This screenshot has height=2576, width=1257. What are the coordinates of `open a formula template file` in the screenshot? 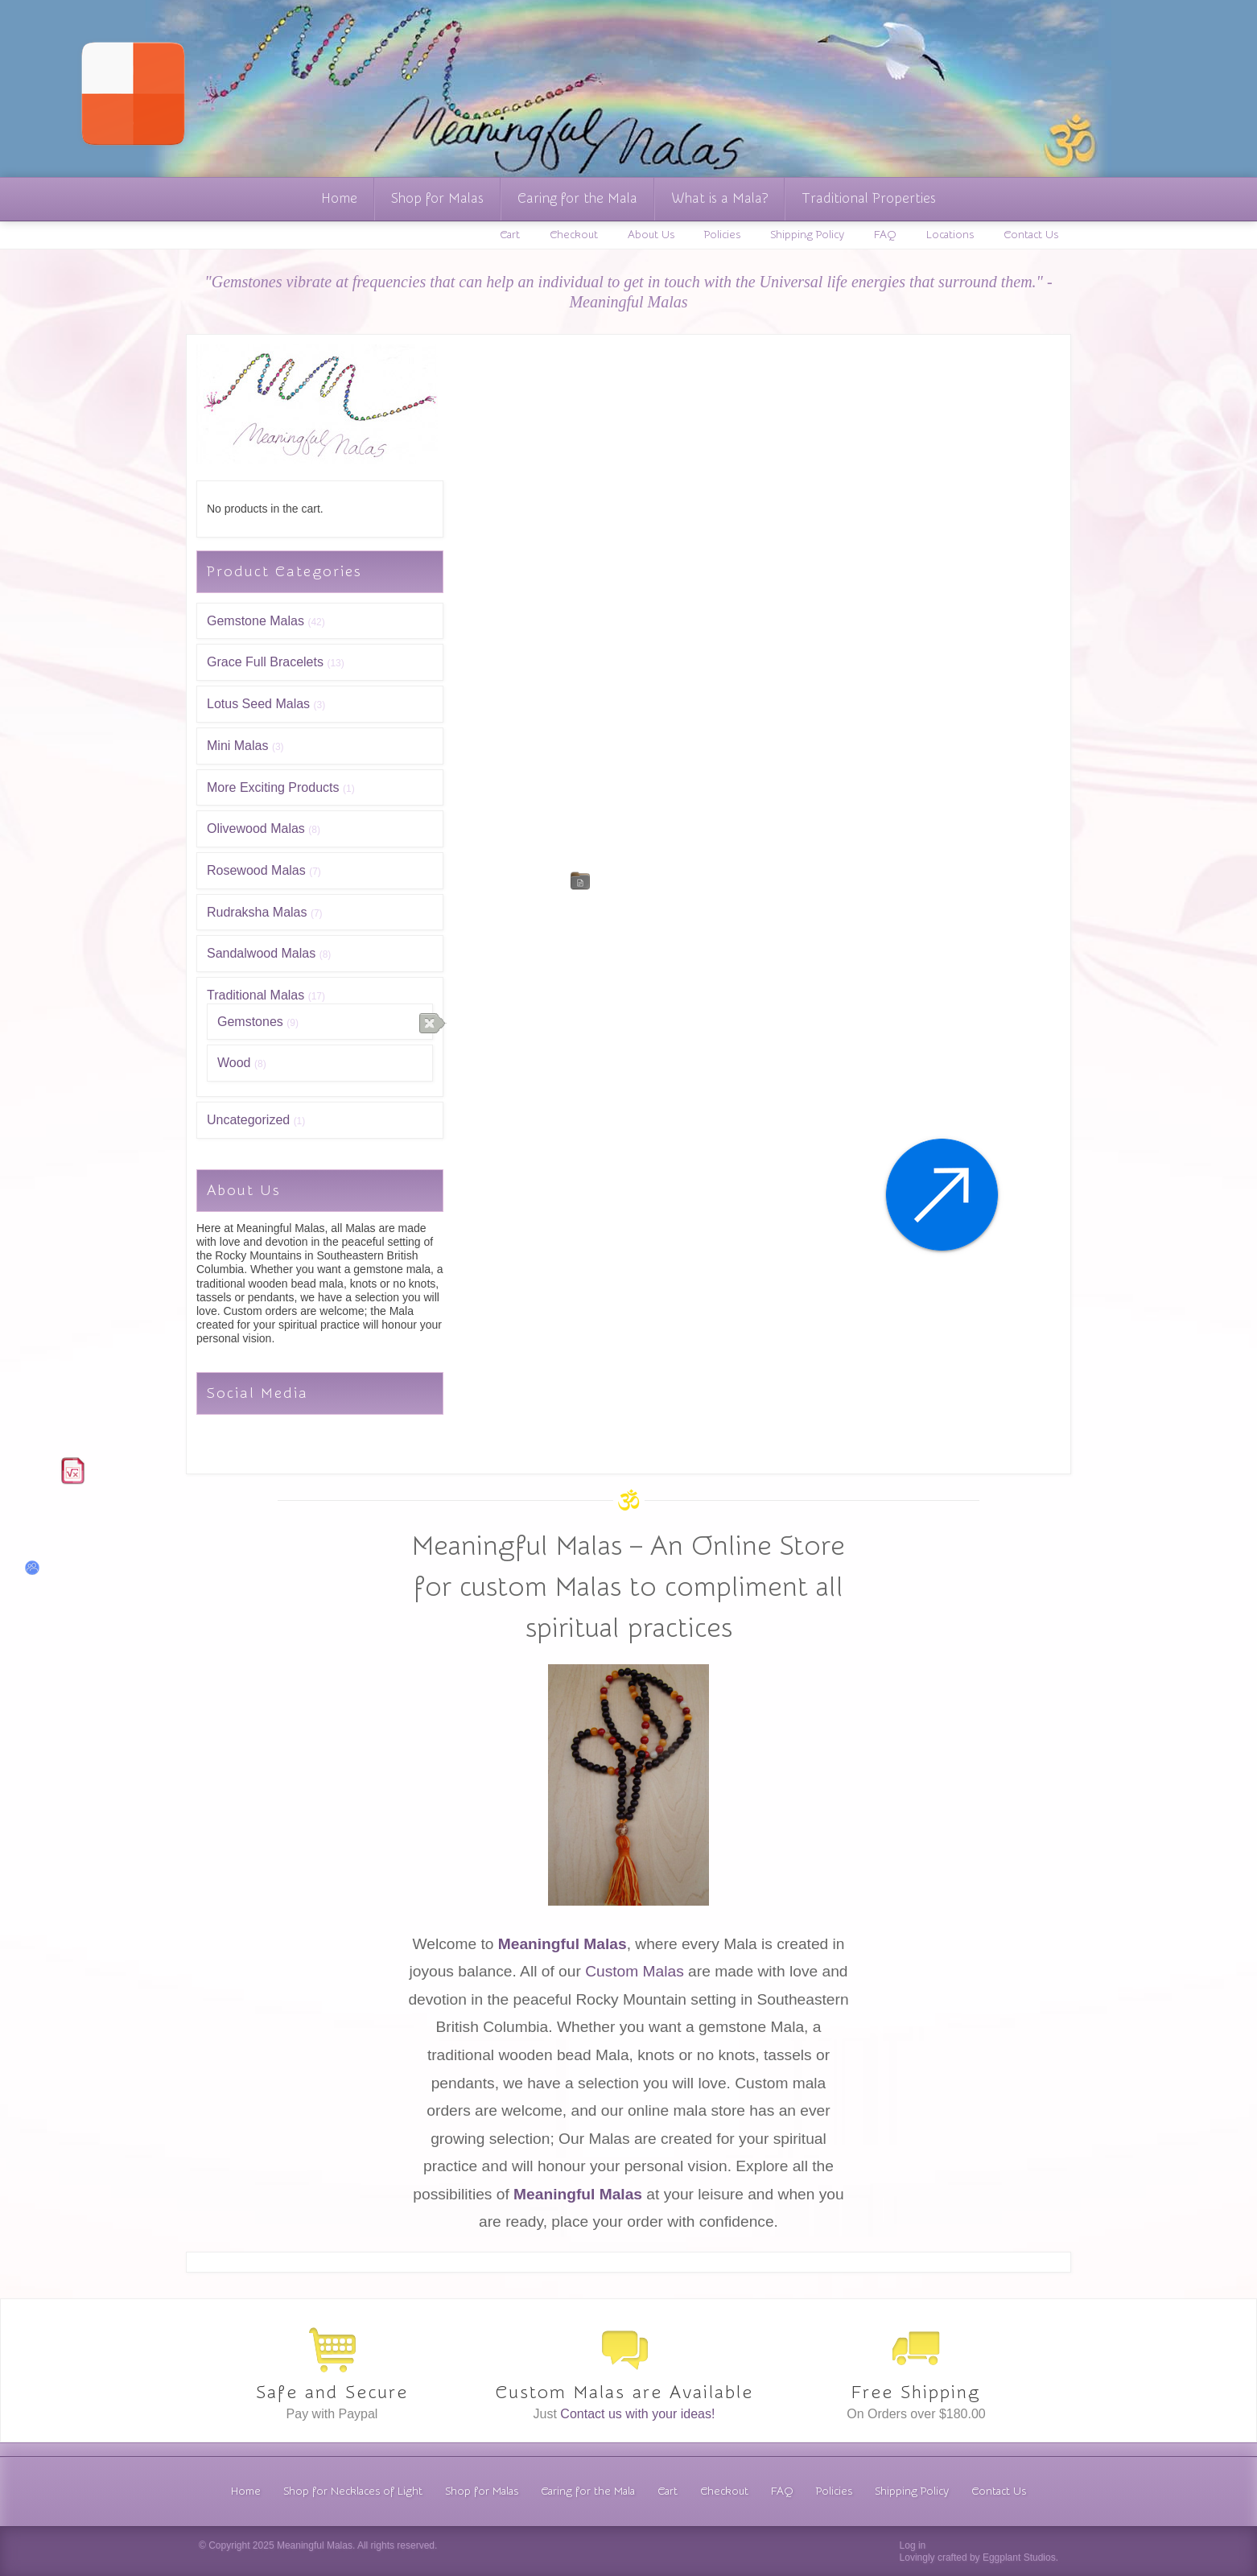 It's located at (72, 1470).